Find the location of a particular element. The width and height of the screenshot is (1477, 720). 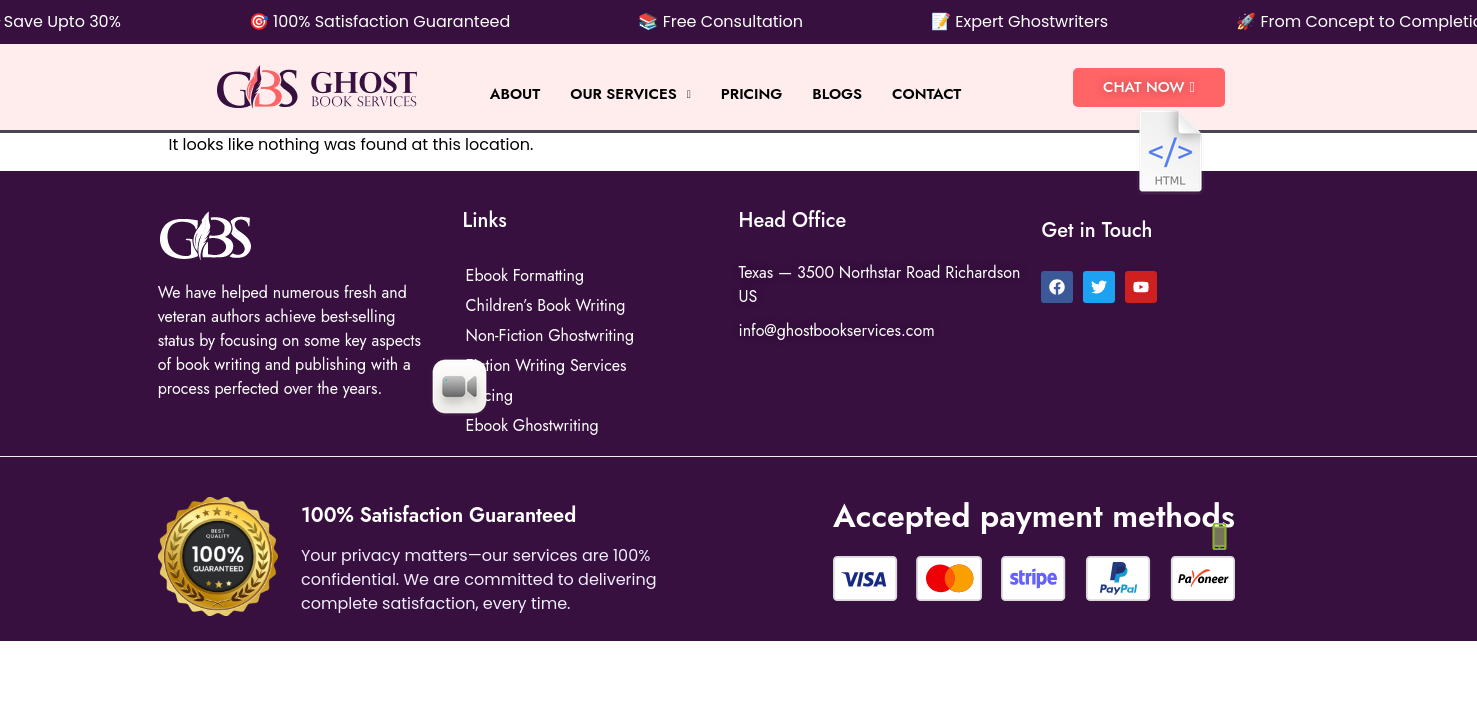

indicates a connected multimedia device is located at coordinates (1219, 536).